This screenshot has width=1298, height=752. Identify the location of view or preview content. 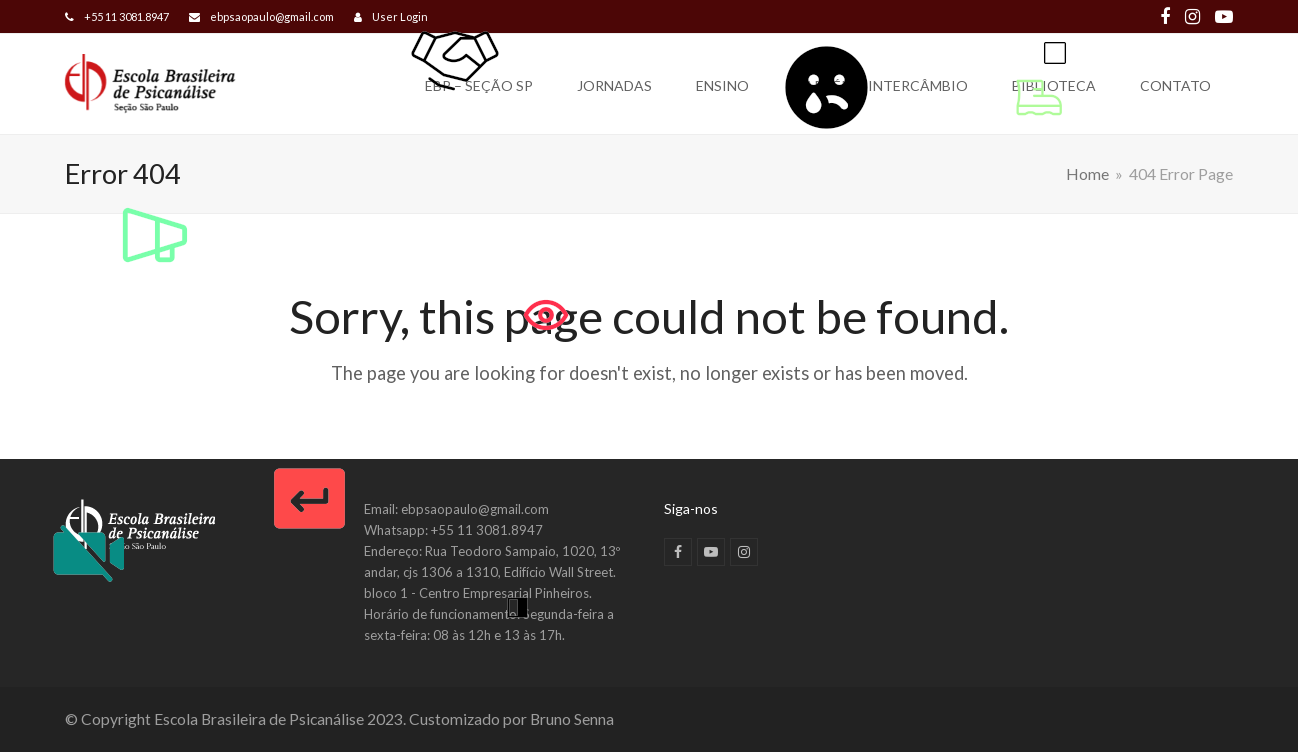
(546, 315).